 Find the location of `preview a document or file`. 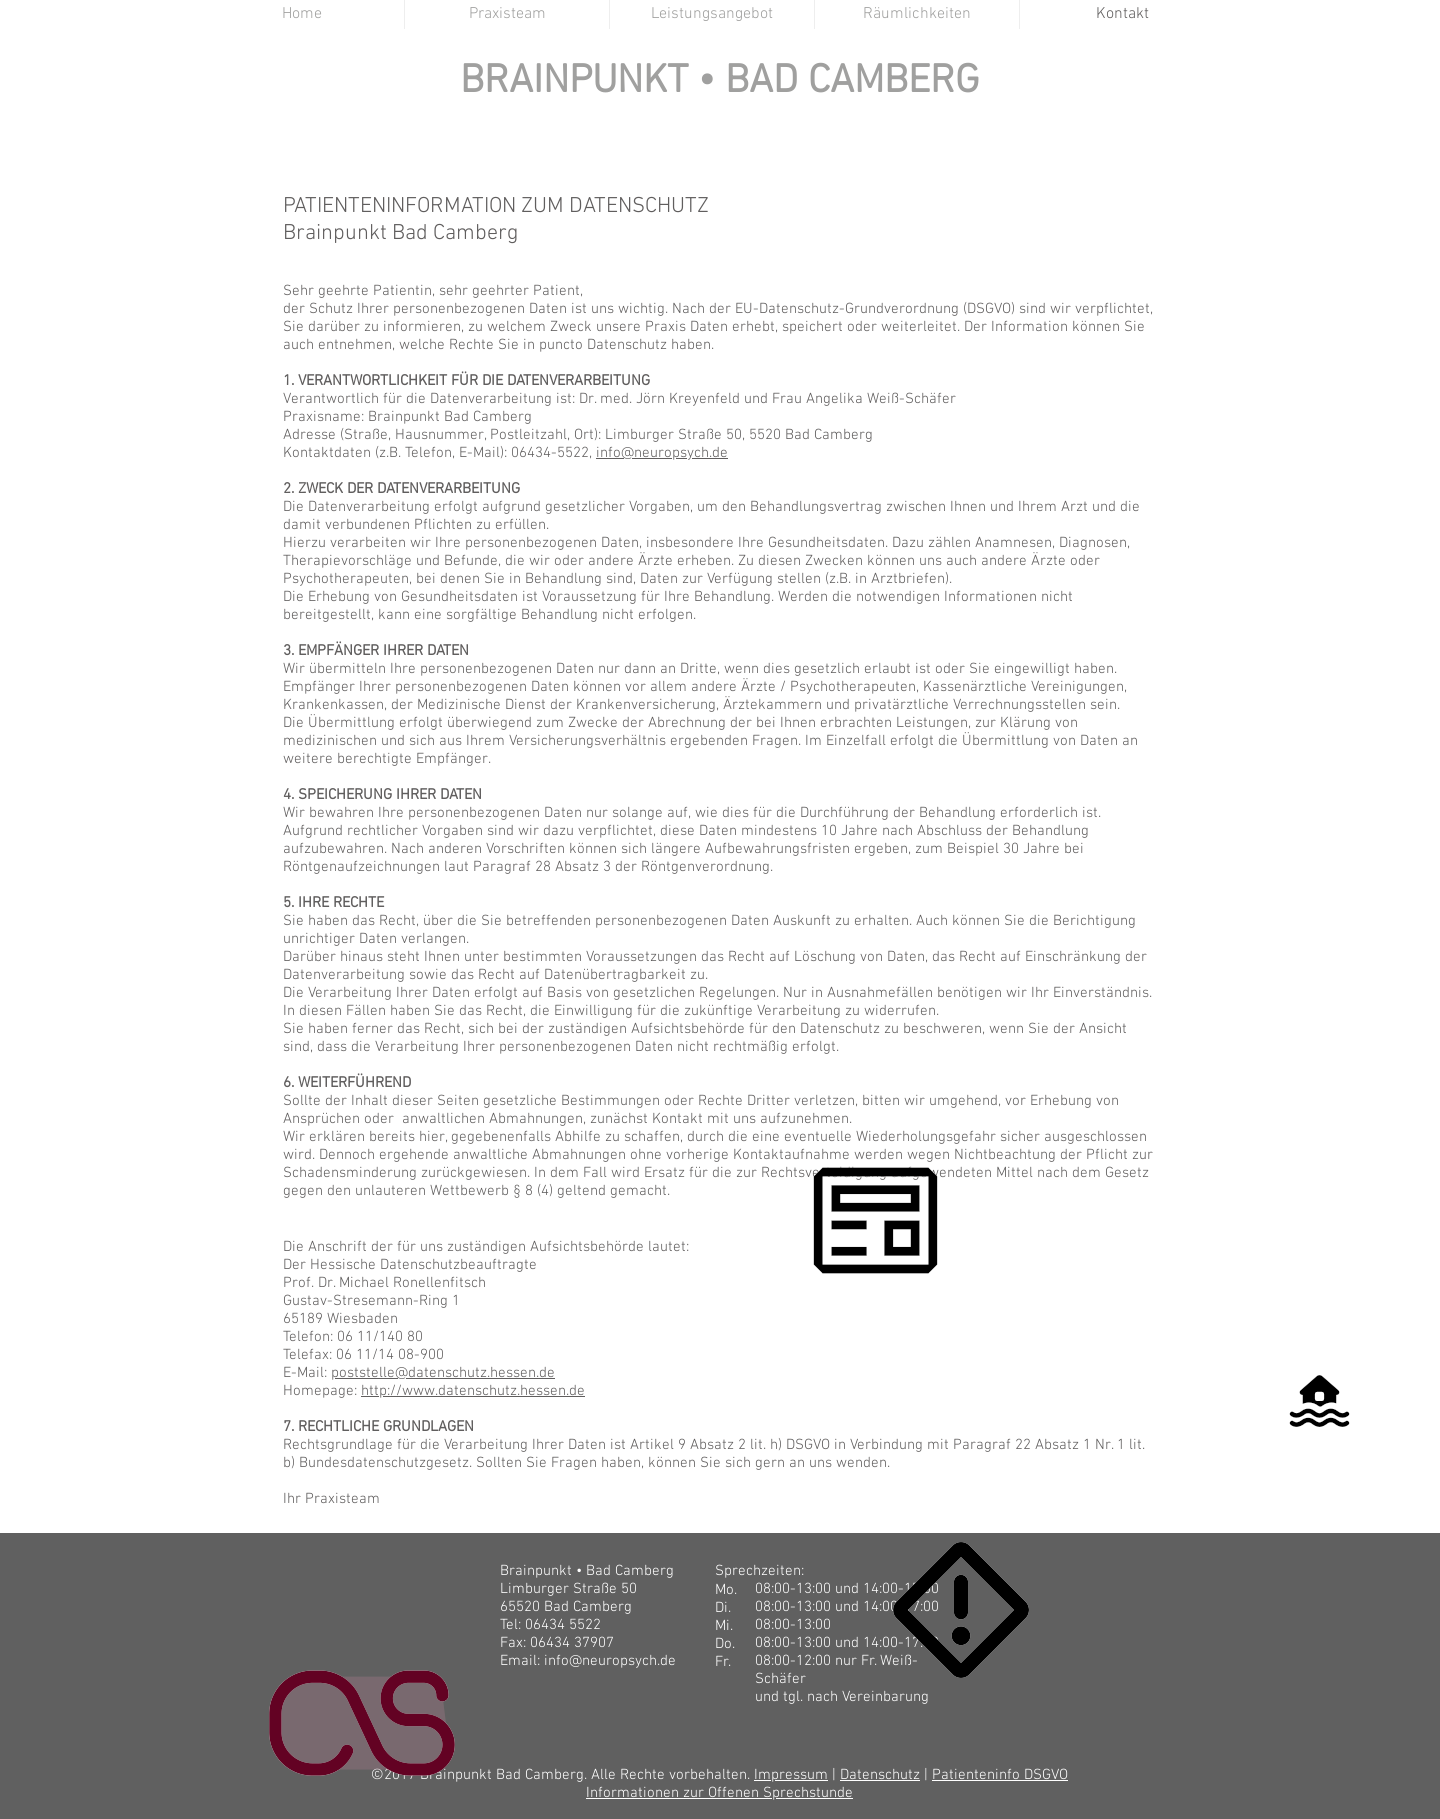

preview a document or file is located at coordinates (875, 1220).